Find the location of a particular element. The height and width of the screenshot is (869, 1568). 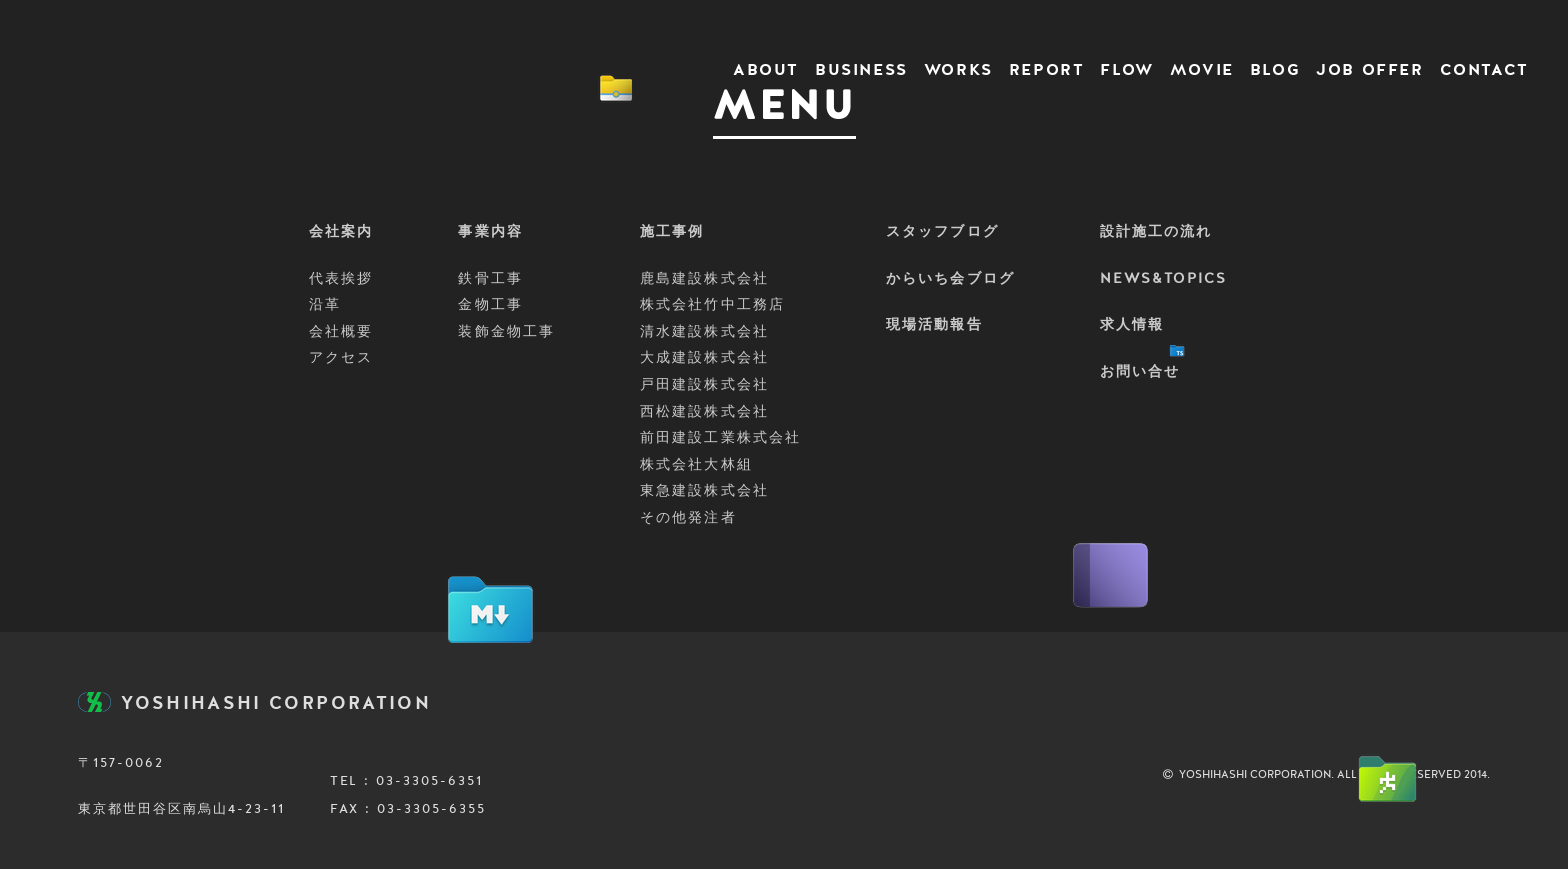

access desktop folder is located at coordinates (1110, 572).